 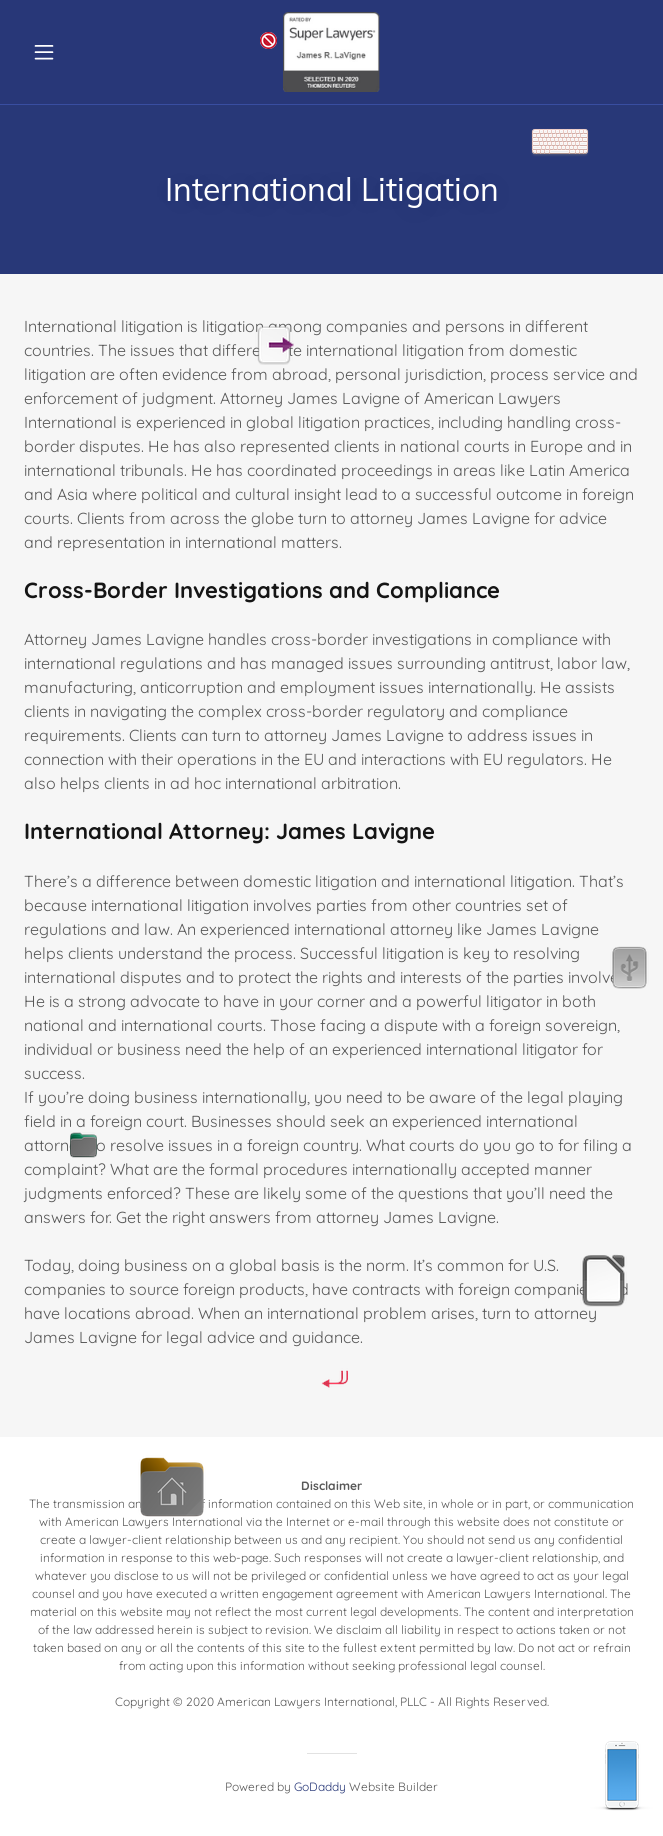 What do you see at coordinates (629, 967) in the screenshot?
I see `access connected USB storage device` at bounding box center [629, 967].